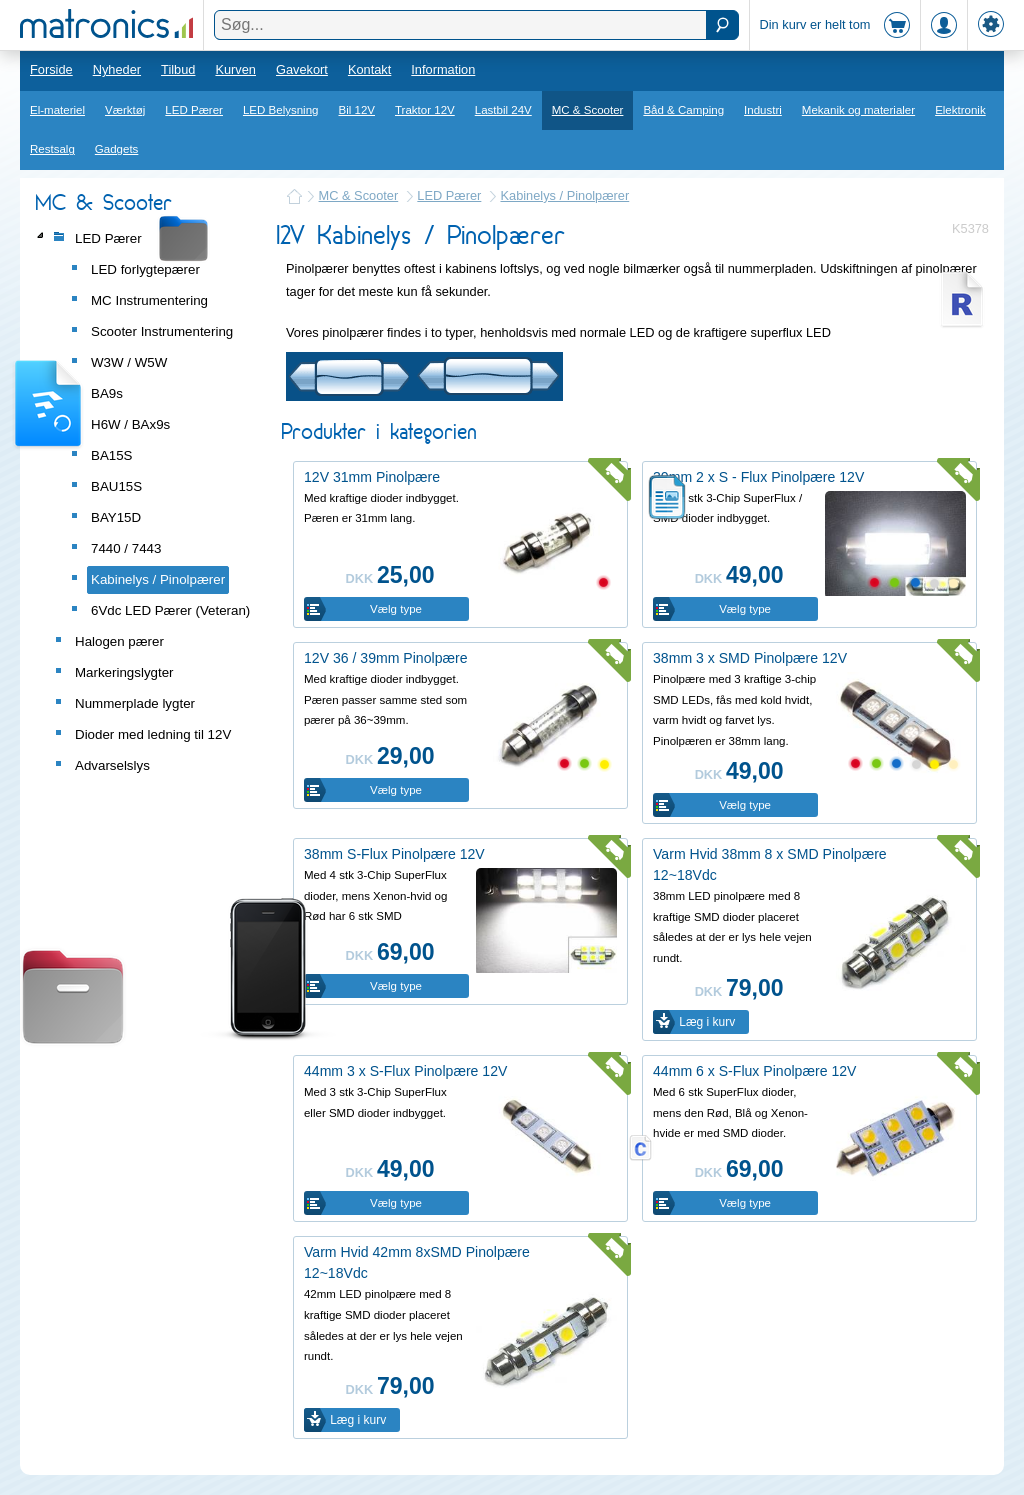 The width and height of the screenshot is (1024, 1495). Describe the element at coordinates (48, 405) in the screenshot. I see `a sketchbook or sketch file associated with wine/windows compatibility layer` at that location.